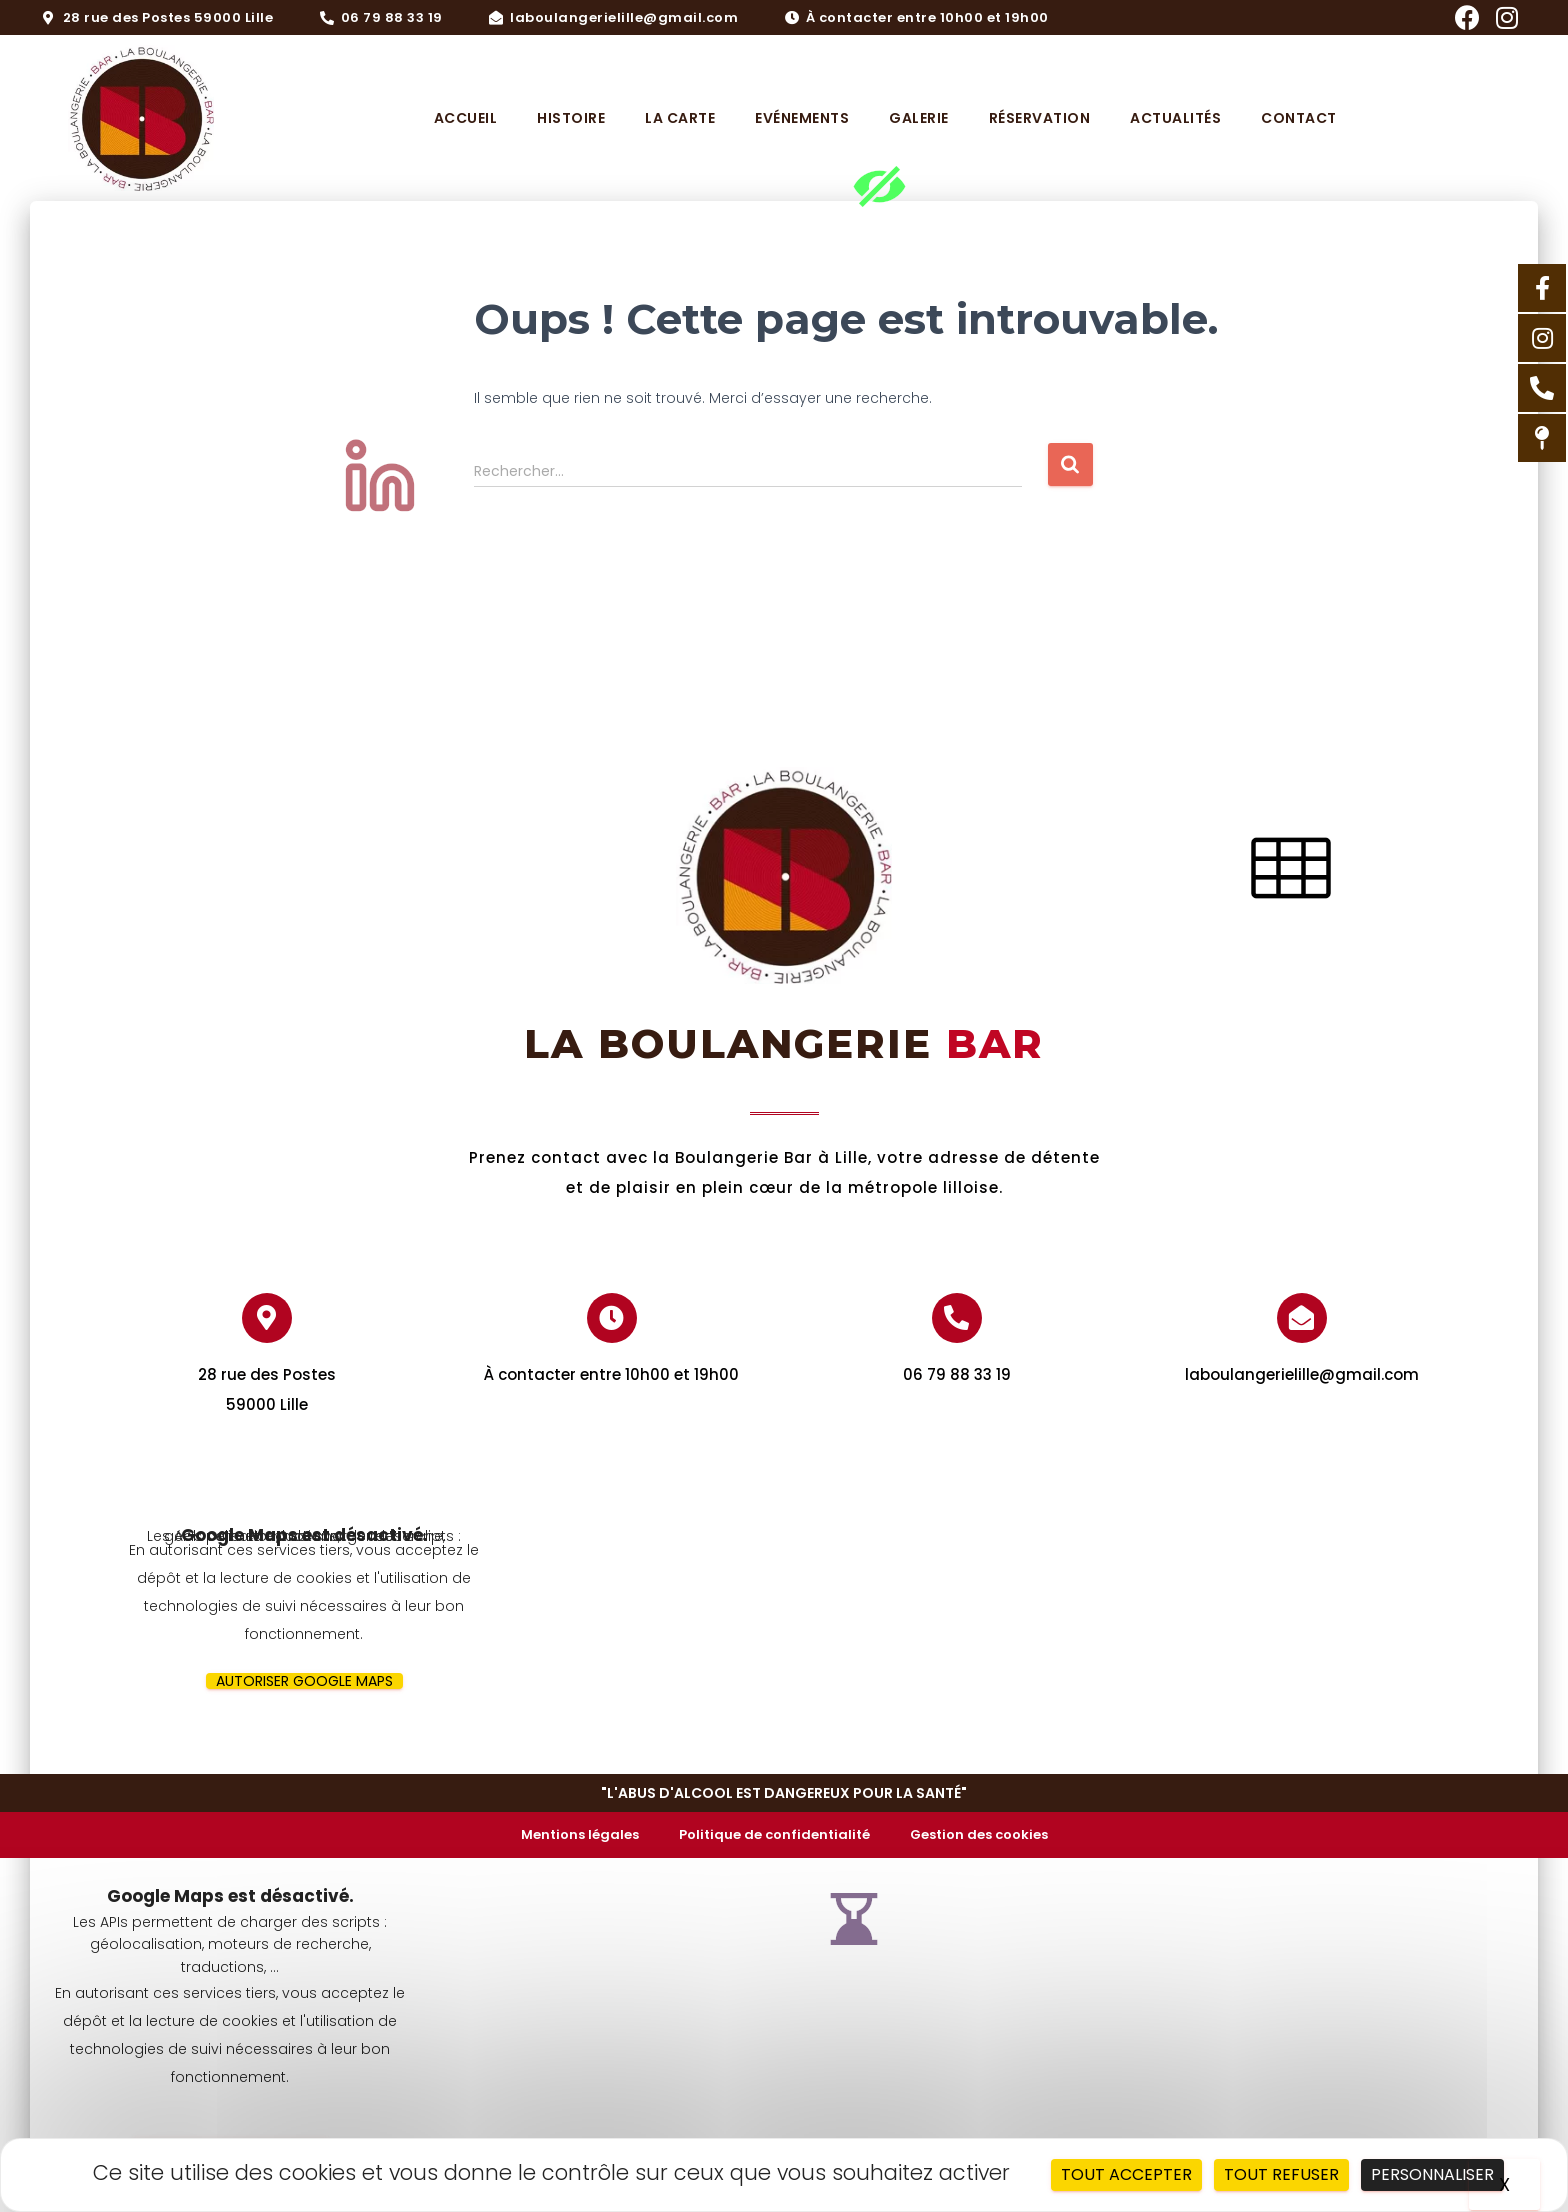  Describe the element at coordinates (854, 1919) in the screenshot. I see `indicates loading or processing in progress` at that location.